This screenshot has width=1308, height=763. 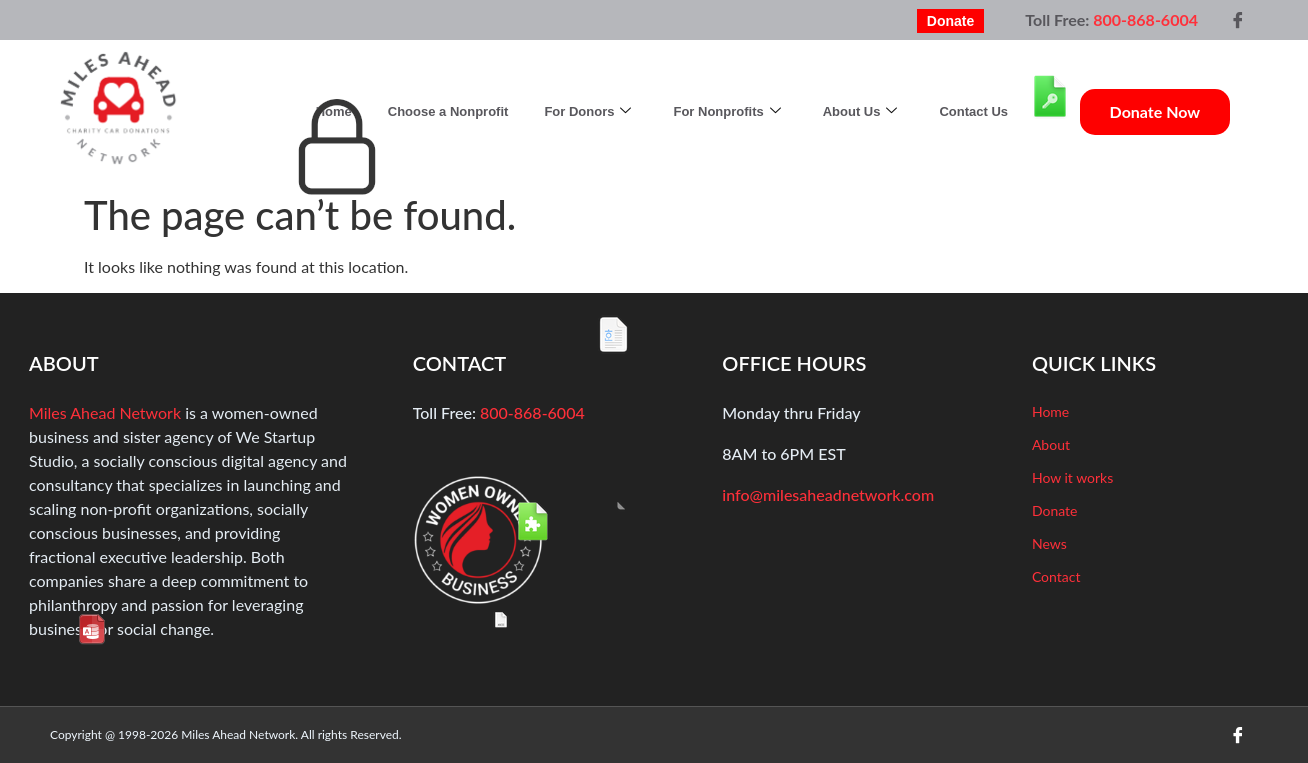 What do you see at coordinates (571, 522) in the screenshot?
I see `a browser or app extension file` at bounding box center [571, 522].